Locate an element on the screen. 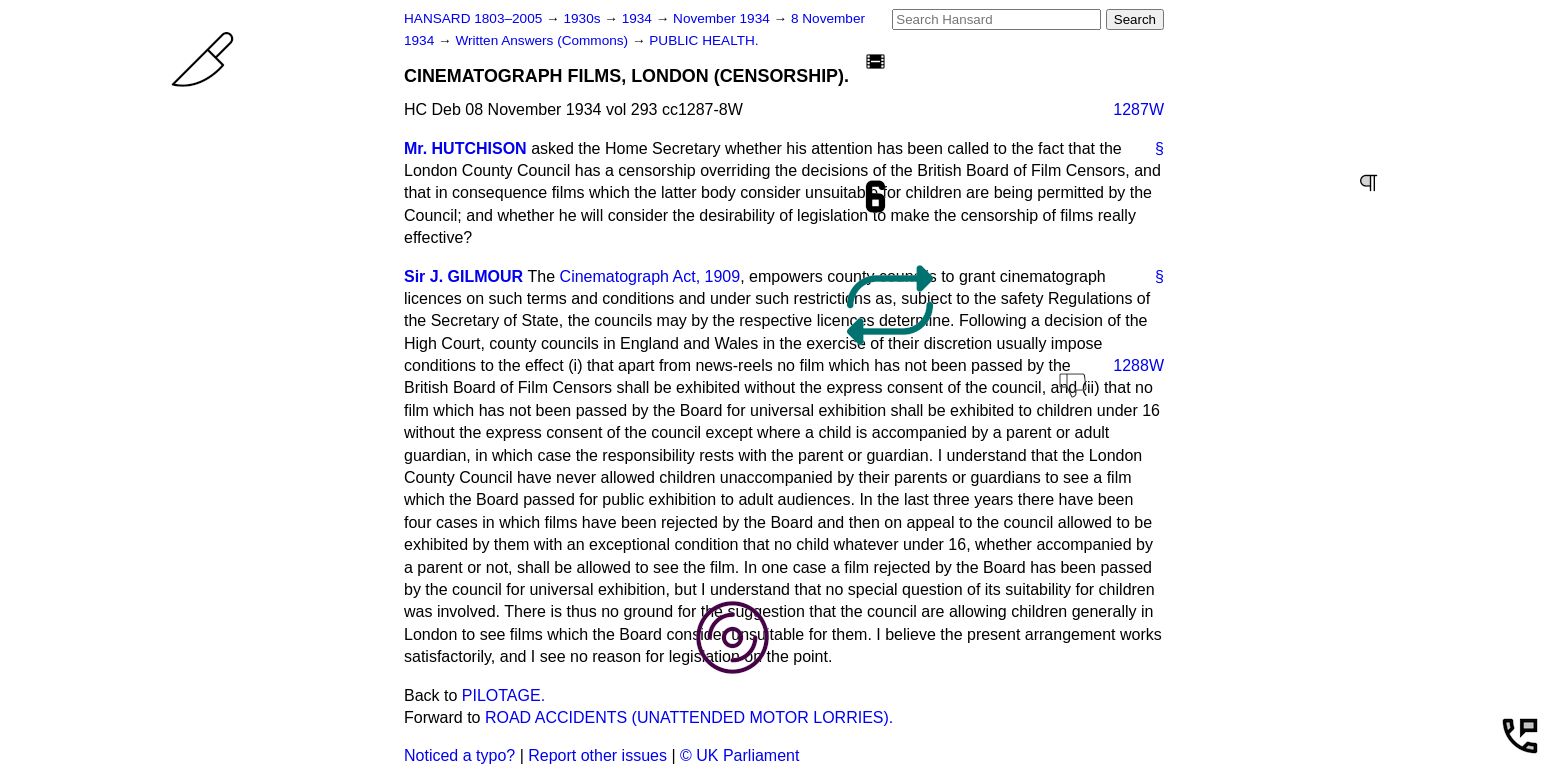 The image size is (1568, 784). access voicemail or phone messages is located at coordinates (1520, 736).